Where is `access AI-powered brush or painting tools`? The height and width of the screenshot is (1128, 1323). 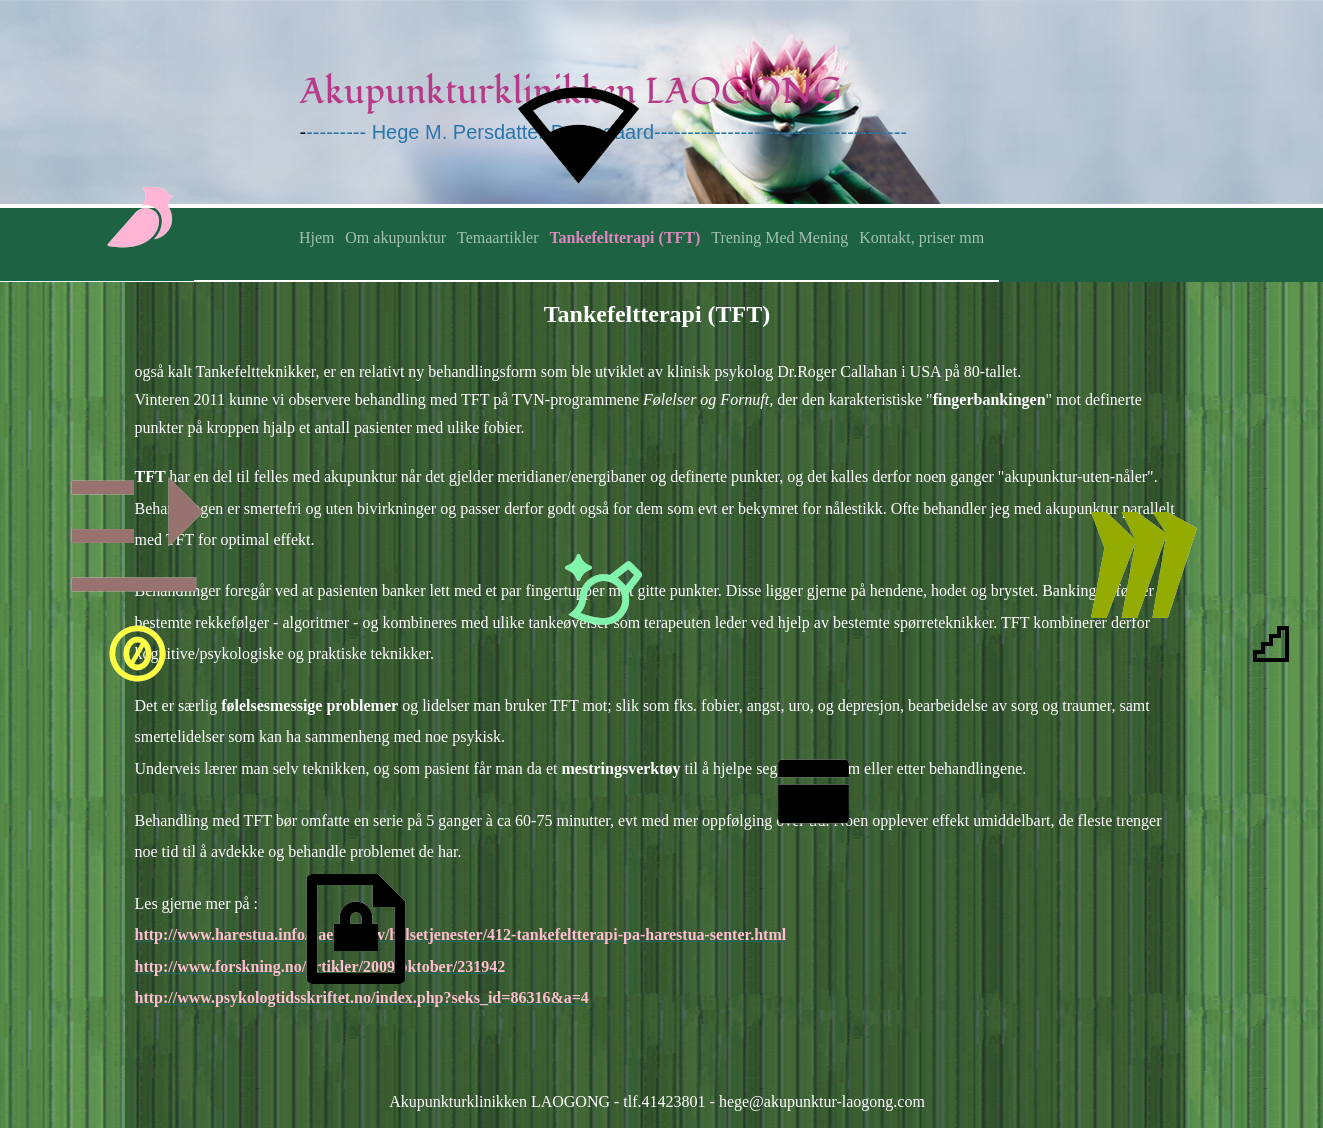 access AI-powered brush or painting tools is located at coordinates (605, 594).